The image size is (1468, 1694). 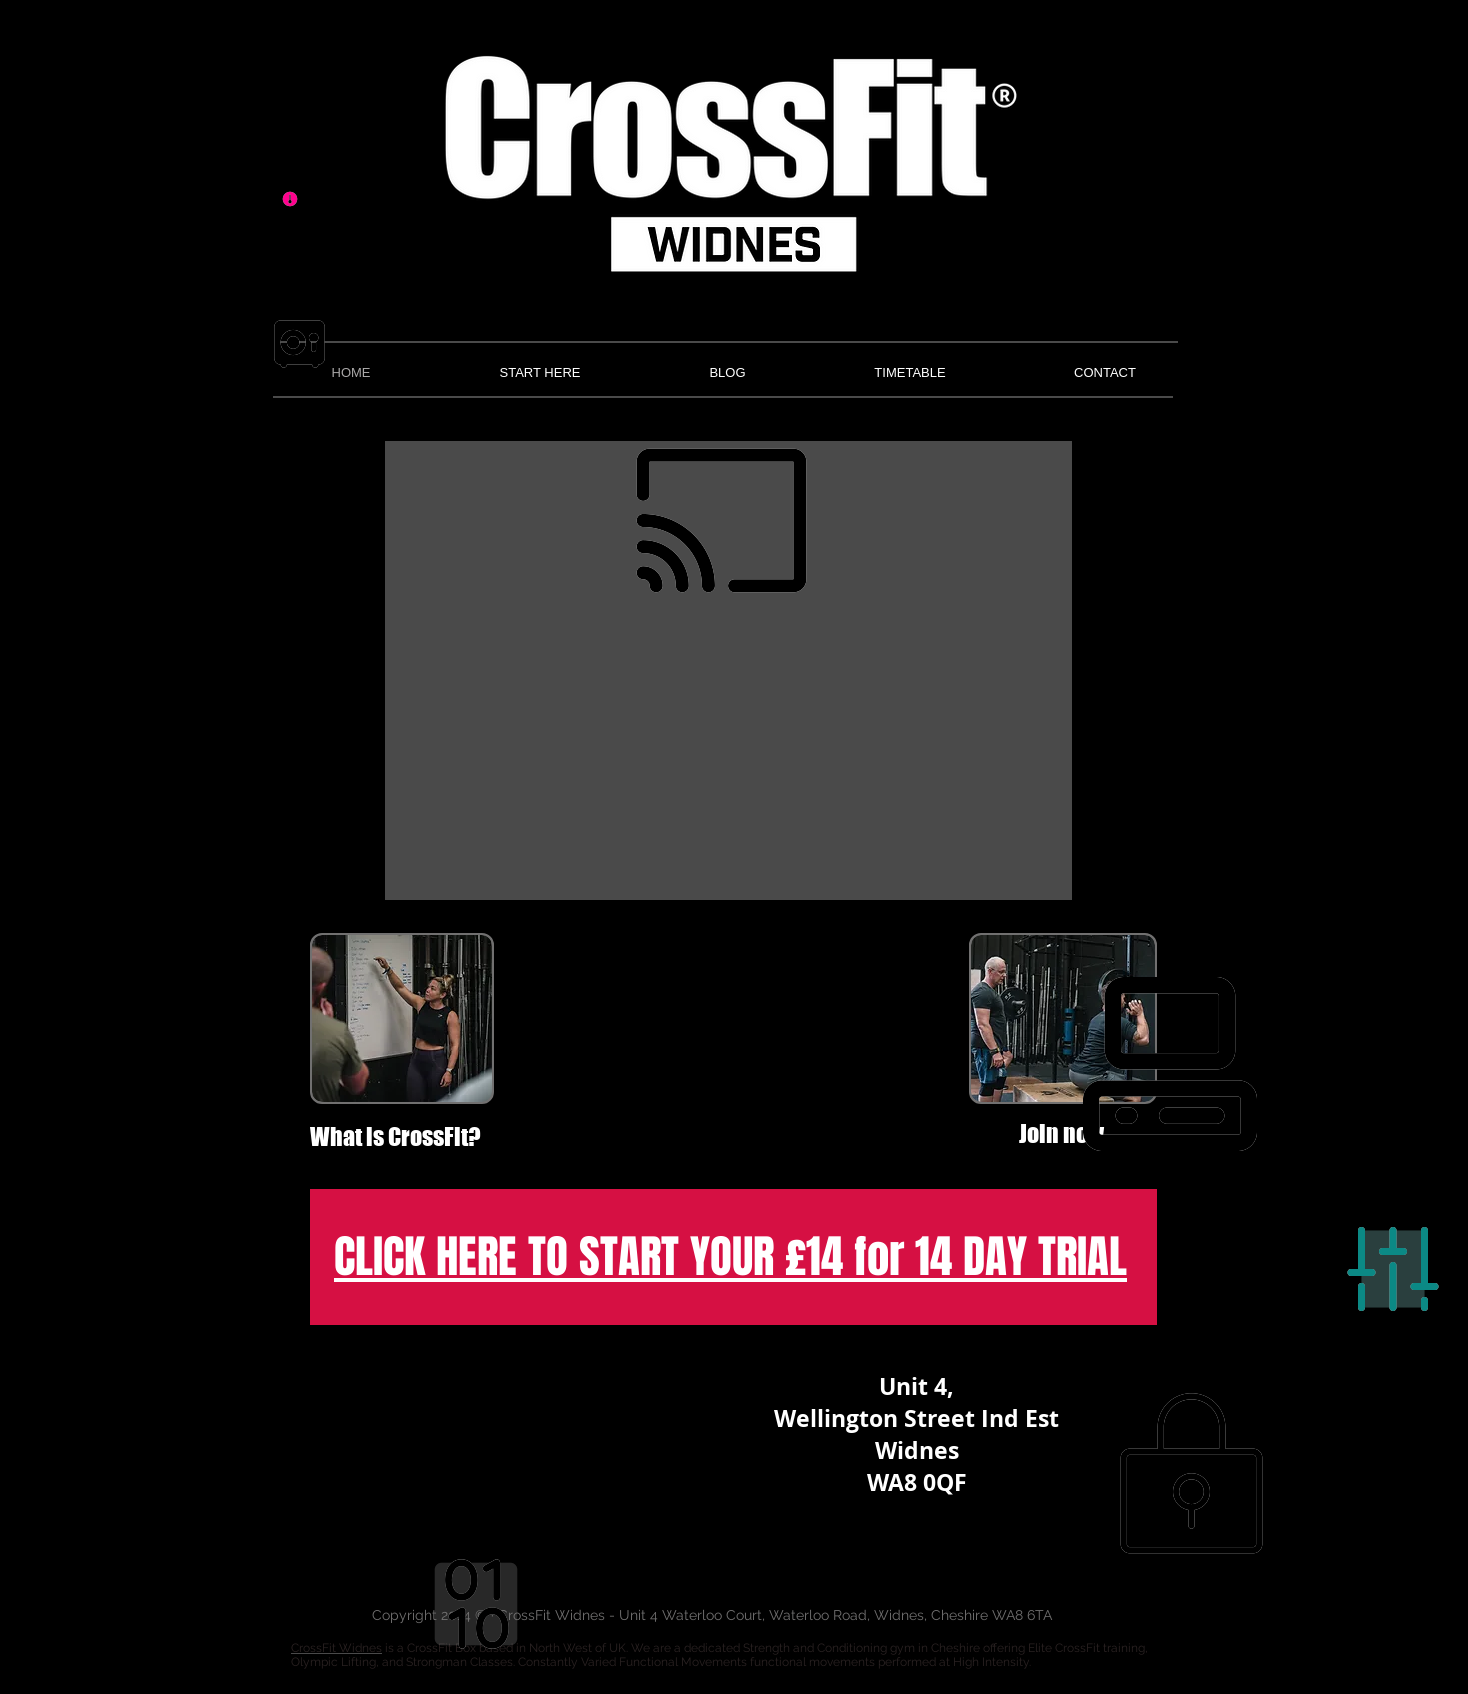 I want to click on cast your screen to another device, so click(x=721, y=520).